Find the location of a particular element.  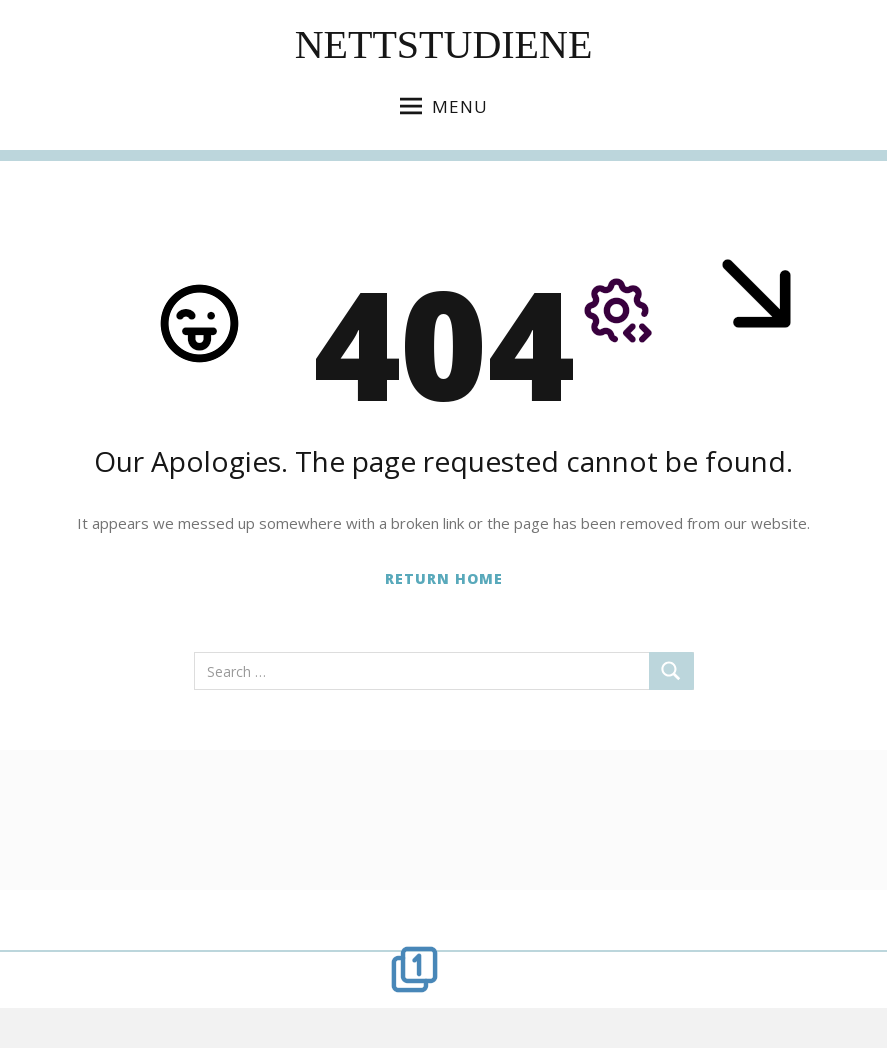

view first item in a collection is located at coordinates (414, 969).